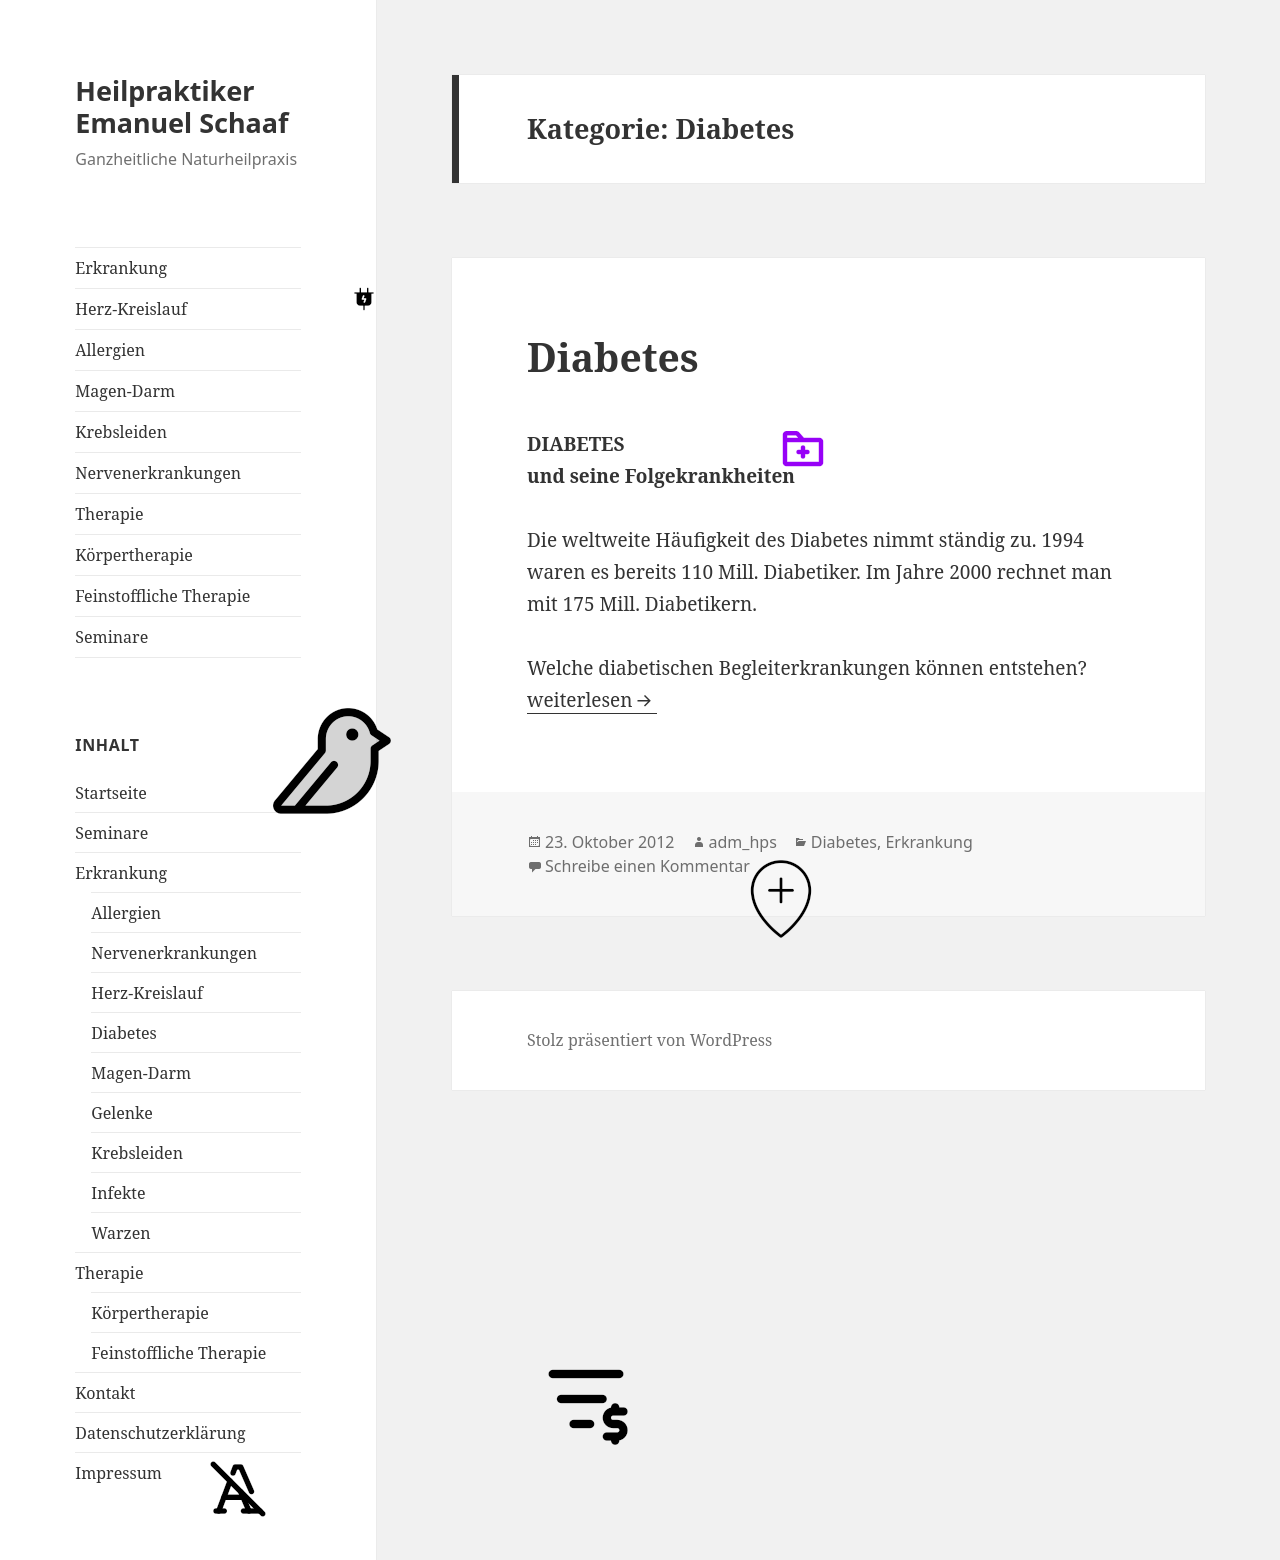 The width and height of the screenshot is (1280, 1560). Describe the element at coordinates (781, 899) in the screenshot. I see `add a new location pin` at that location.